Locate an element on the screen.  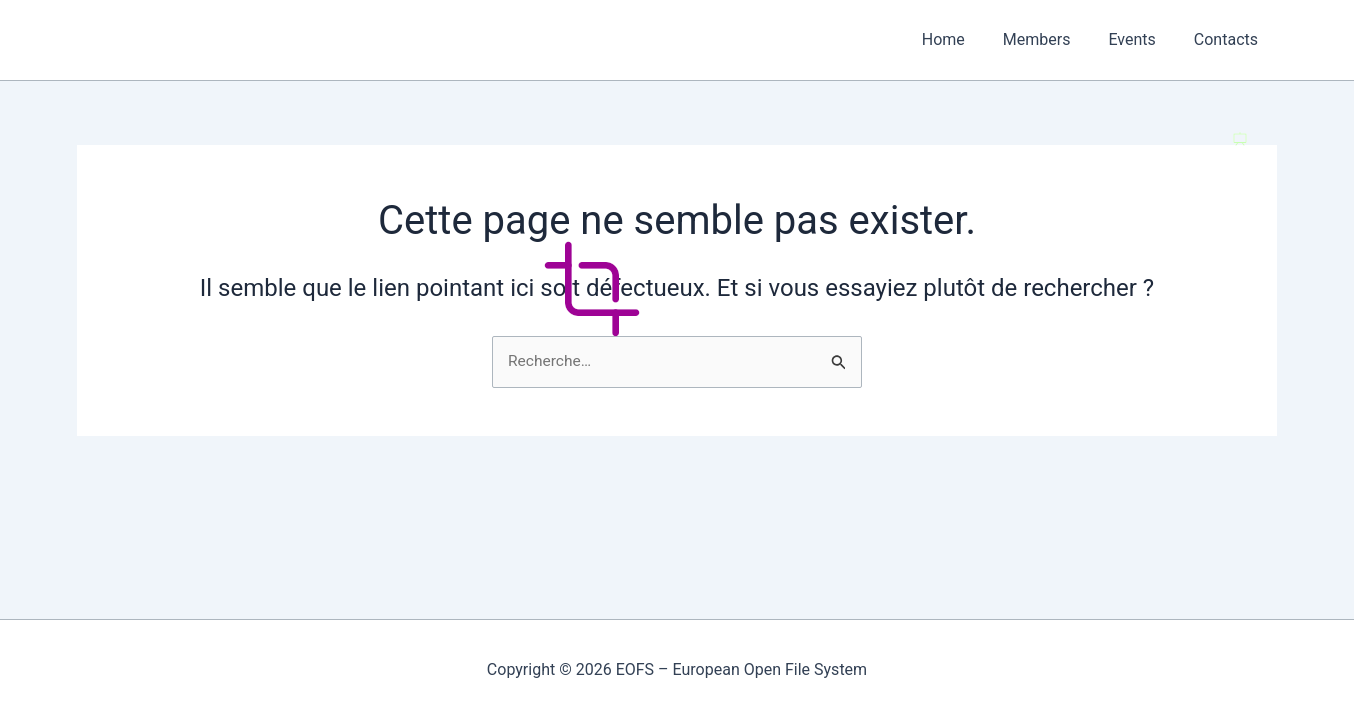
crop an image or photo is located at coordinates (592, 289).